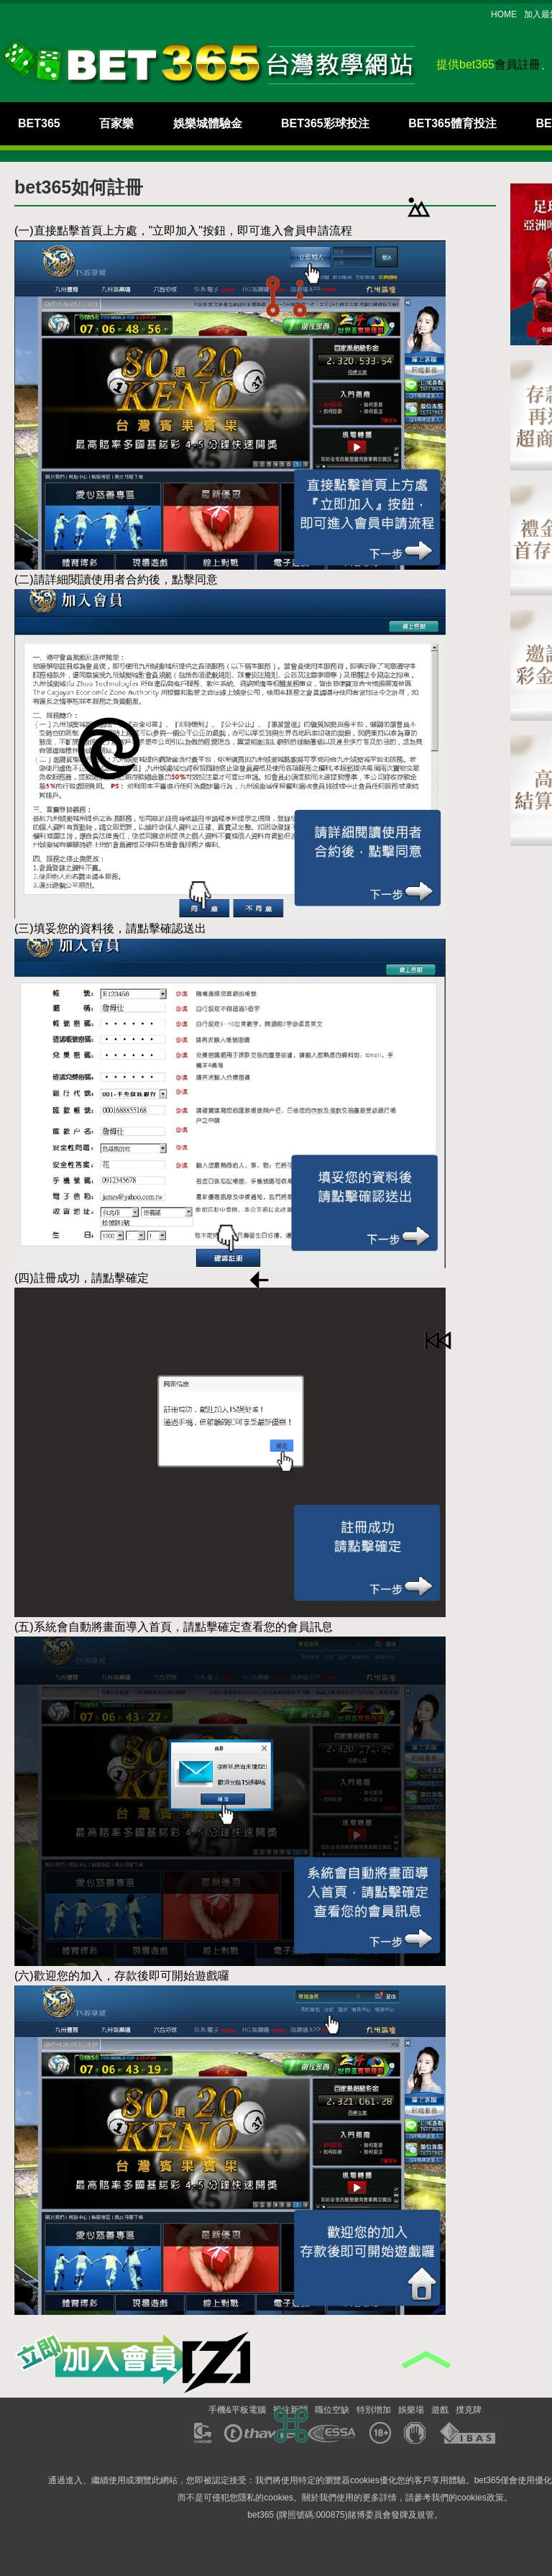 The image size is (552, 2576). I want to click on open Microsoft Edge browser, so click(109, 748).